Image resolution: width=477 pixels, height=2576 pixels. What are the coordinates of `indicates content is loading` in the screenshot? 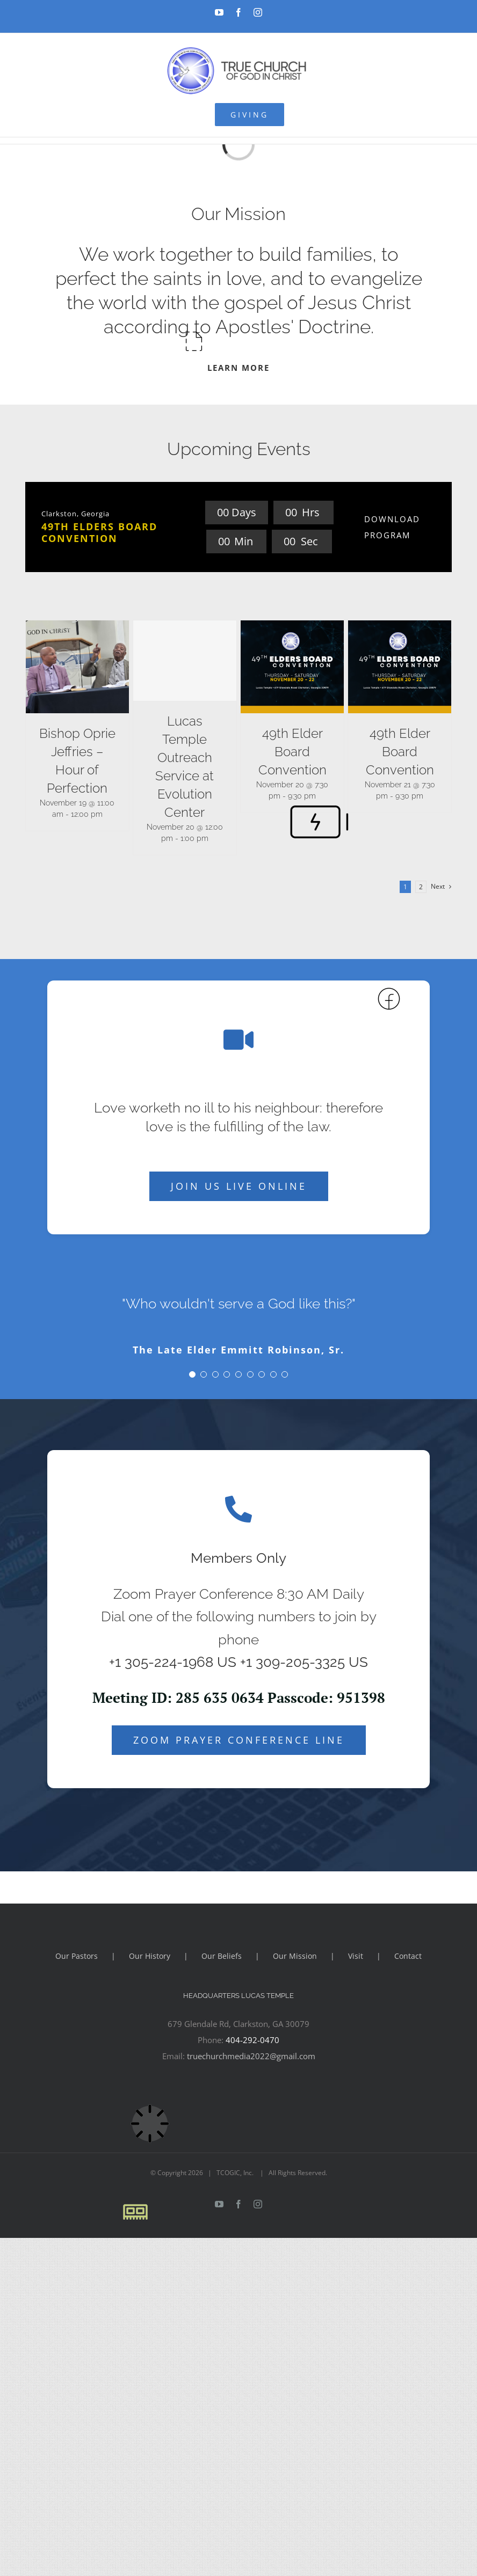 It's located at (150, 2124).